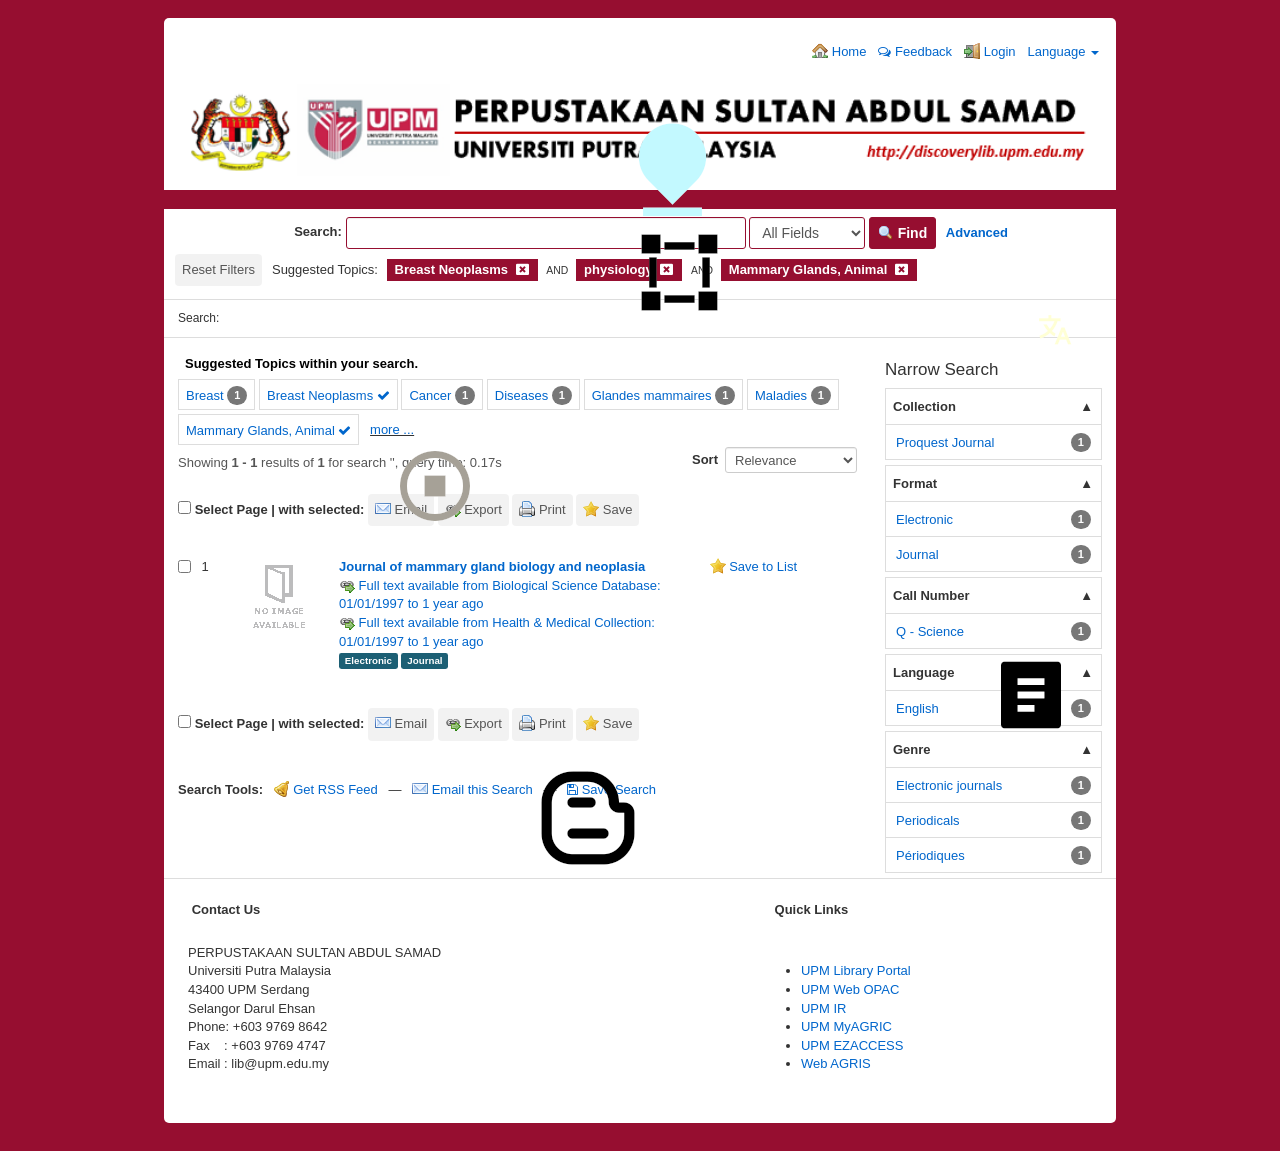  What do you see at coordinates (1031, 695) in the screenshot?
I see `view document list or file directory` at bounding box center [1031, 695].